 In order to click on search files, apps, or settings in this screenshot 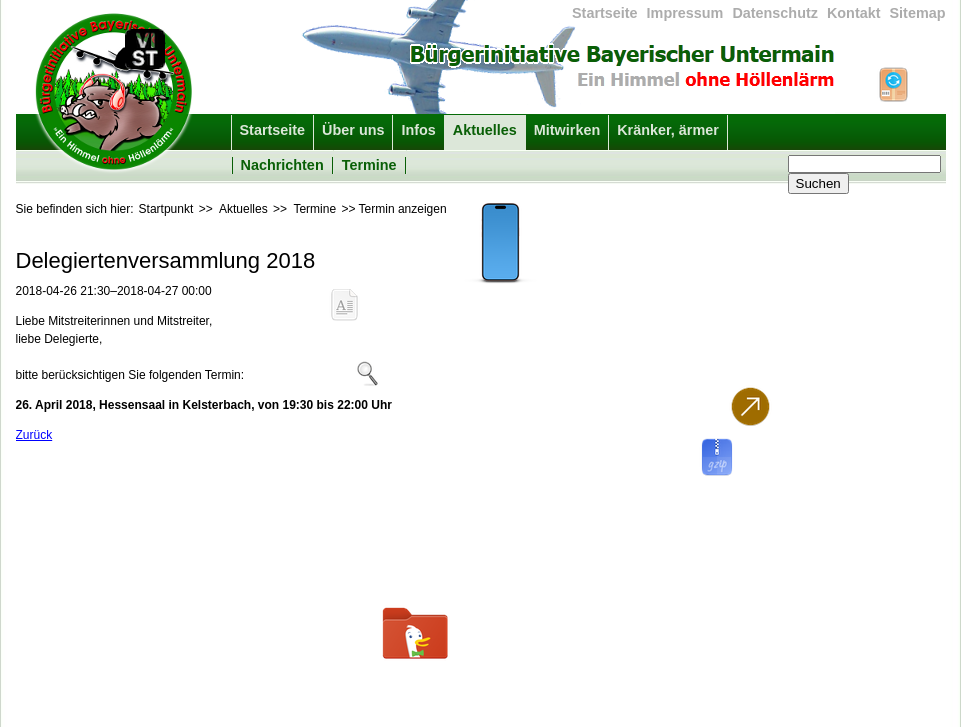, I will do `click(367, 373)`.